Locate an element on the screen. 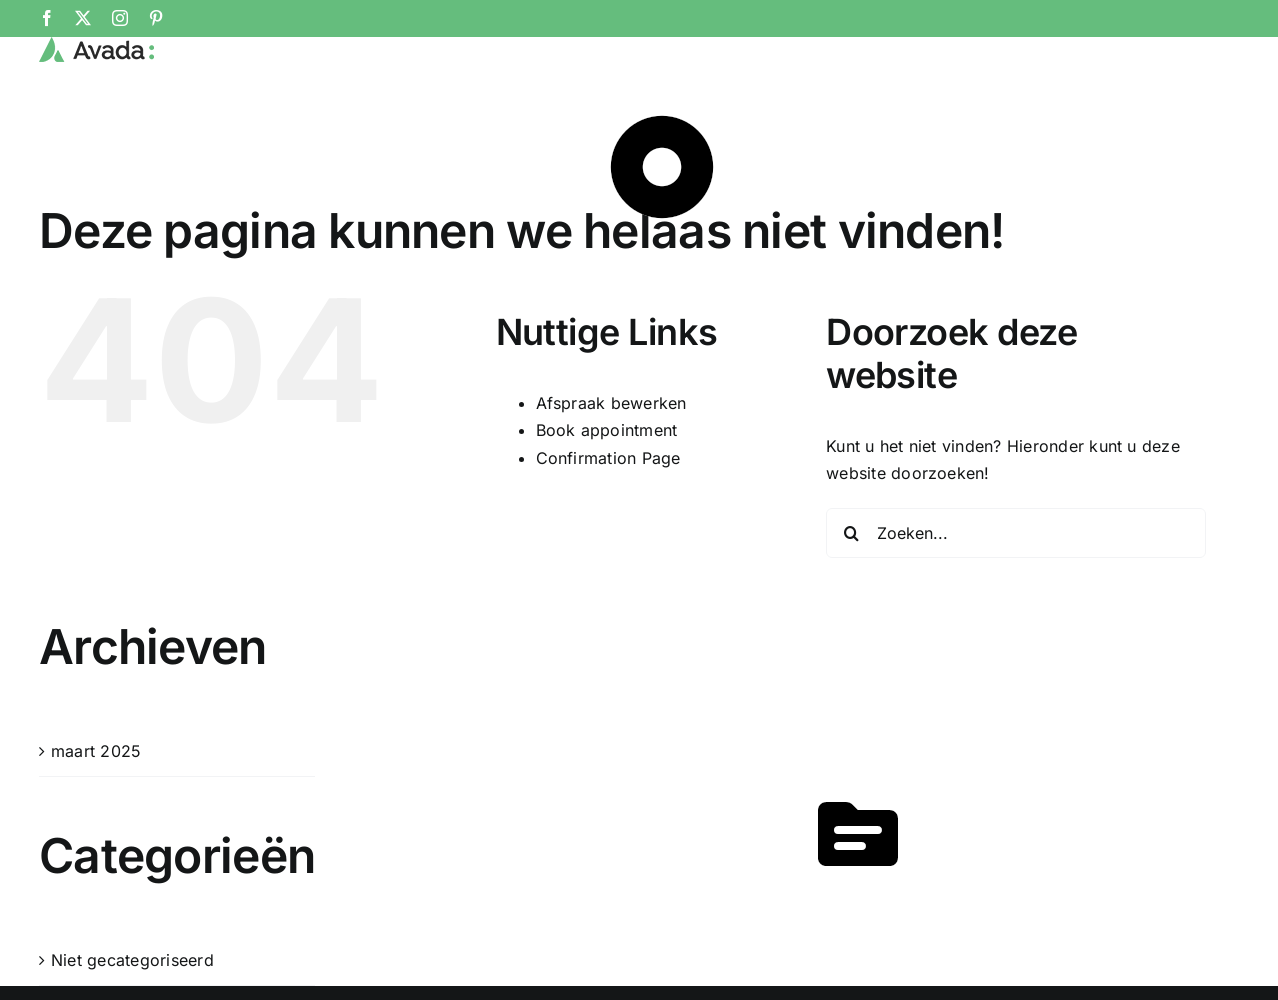  open topic or file folder is located at coordinates (858, 834).